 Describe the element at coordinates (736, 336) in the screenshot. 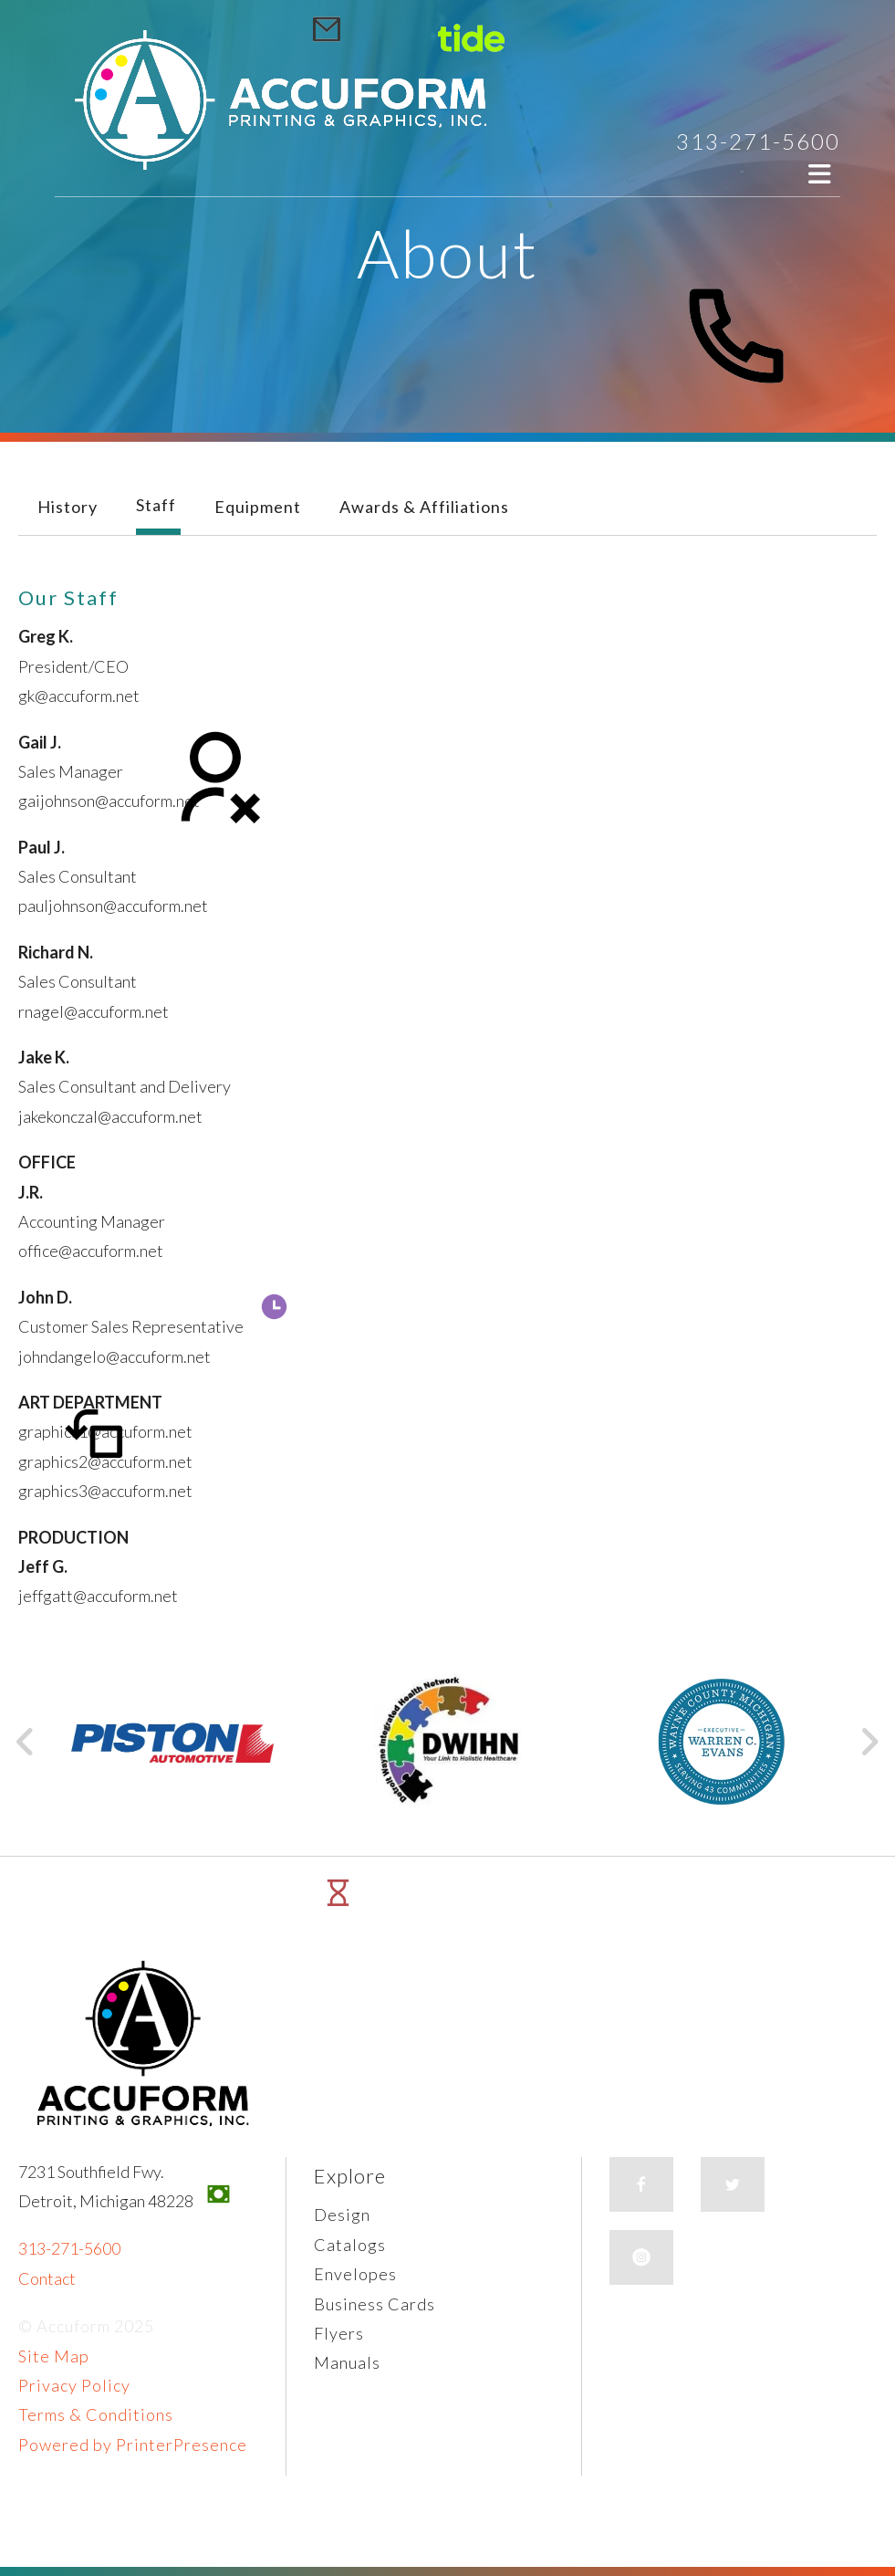

I see `make a phone call` at that location.